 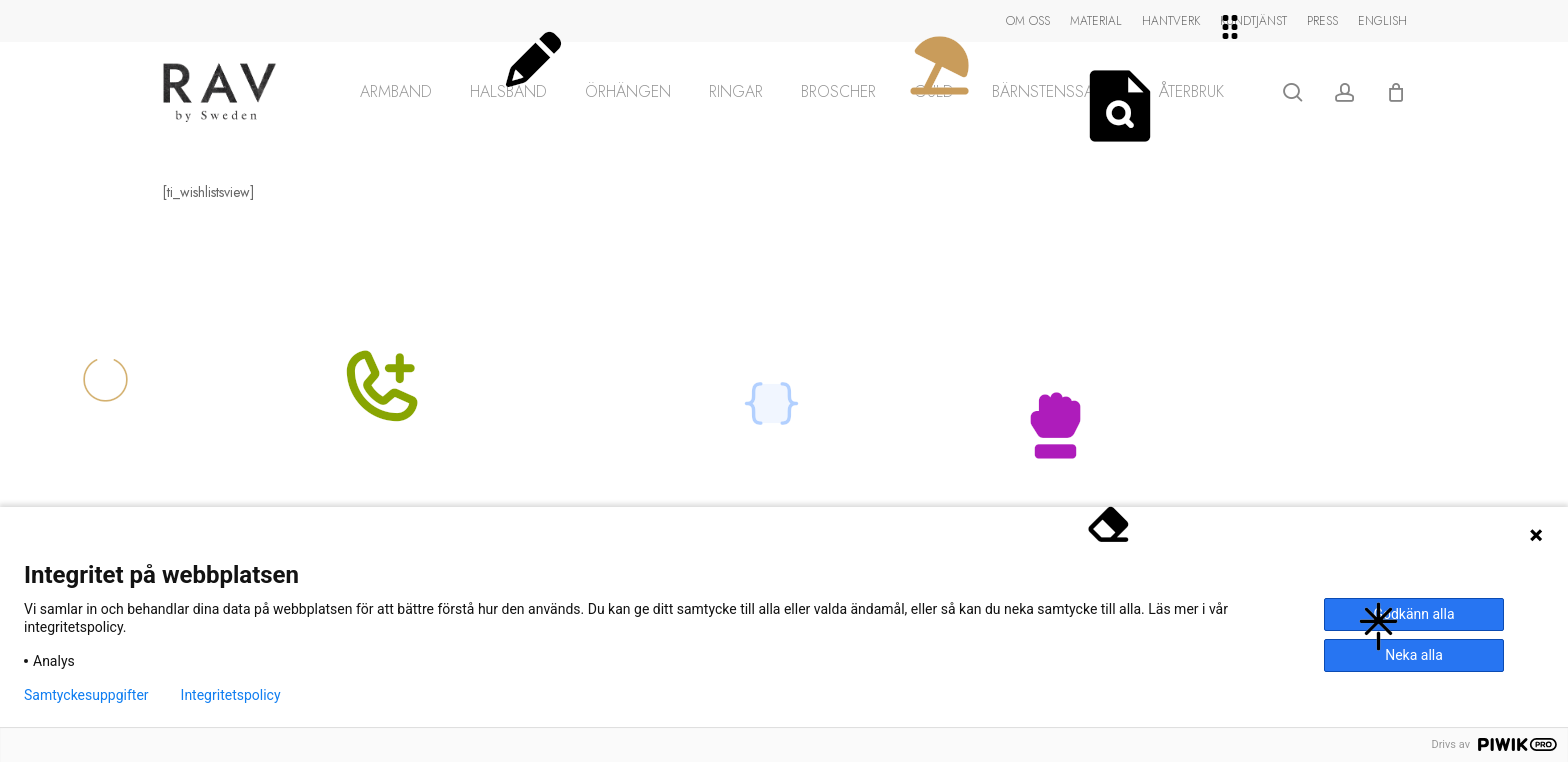 I want to click on indicates a fist bump or greeting gesture, so click(x=1055, y=425).